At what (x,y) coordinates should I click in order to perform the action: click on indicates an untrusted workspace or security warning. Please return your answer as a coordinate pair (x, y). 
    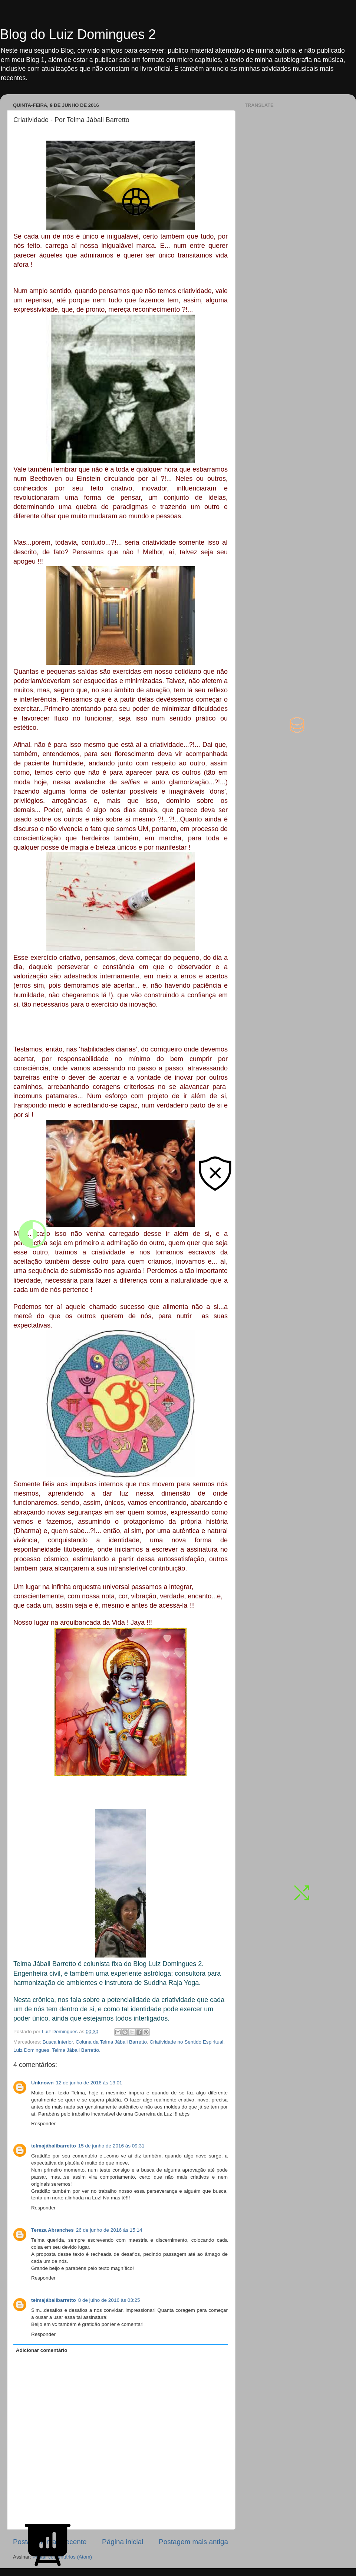
    Looking at the image, I should click on (215, 1174).